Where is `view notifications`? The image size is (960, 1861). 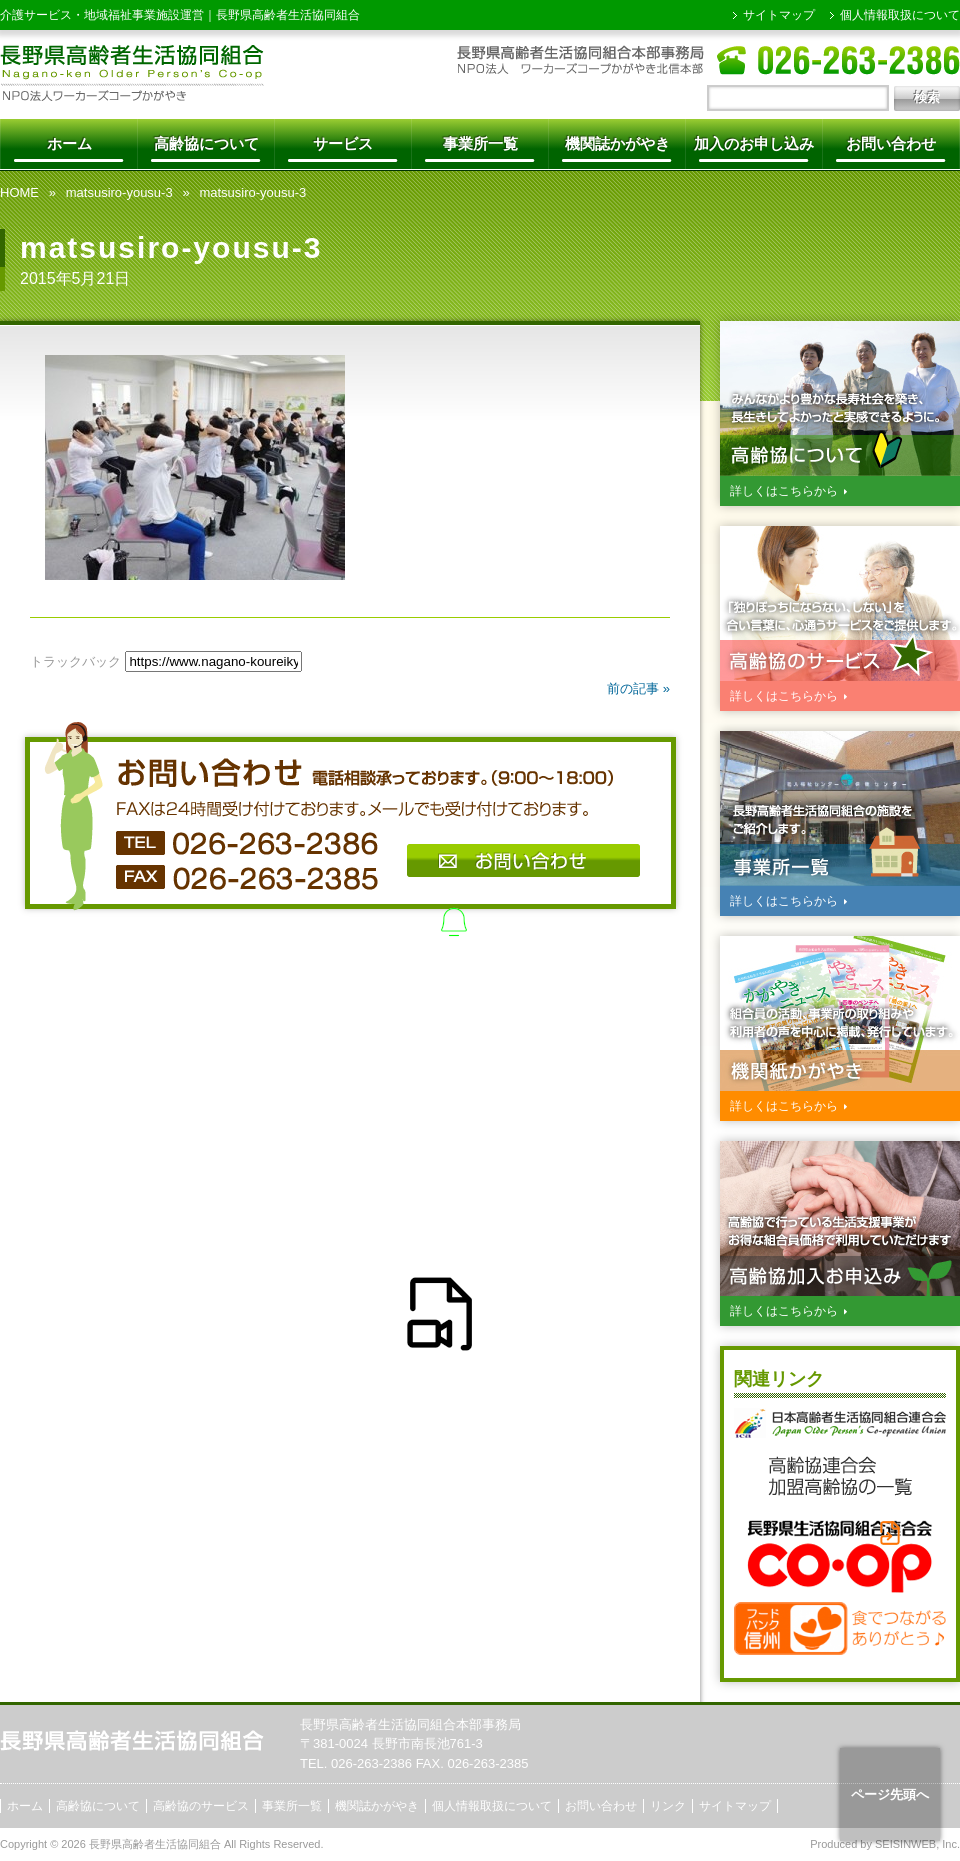
view notifications is located at coordinates (454, 922).